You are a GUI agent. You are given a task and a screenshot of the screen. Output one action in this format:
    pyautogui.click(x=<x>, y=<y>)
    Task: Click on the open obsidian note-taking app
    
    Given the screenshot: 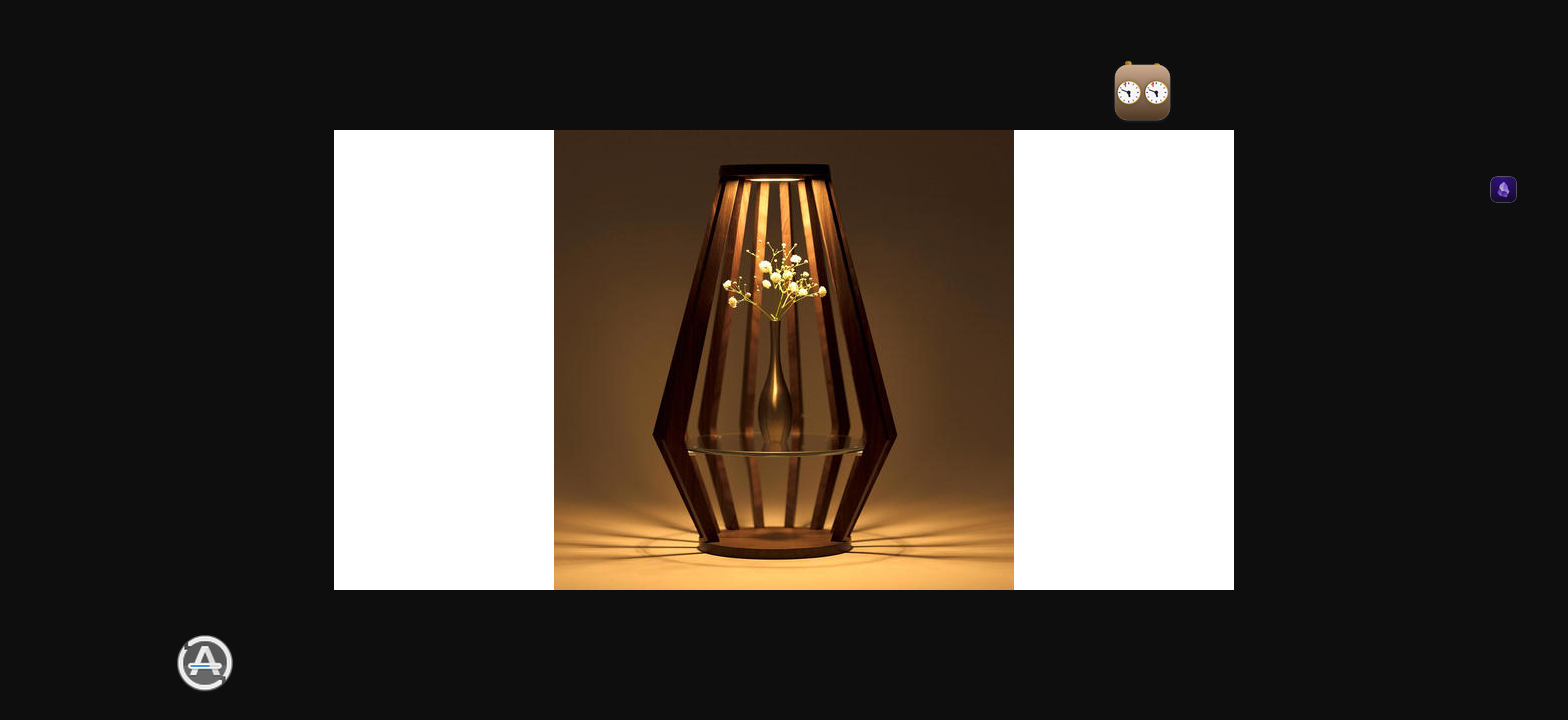 What is the action you would take?
    pyautogui.click(x=1503, y=189)
    